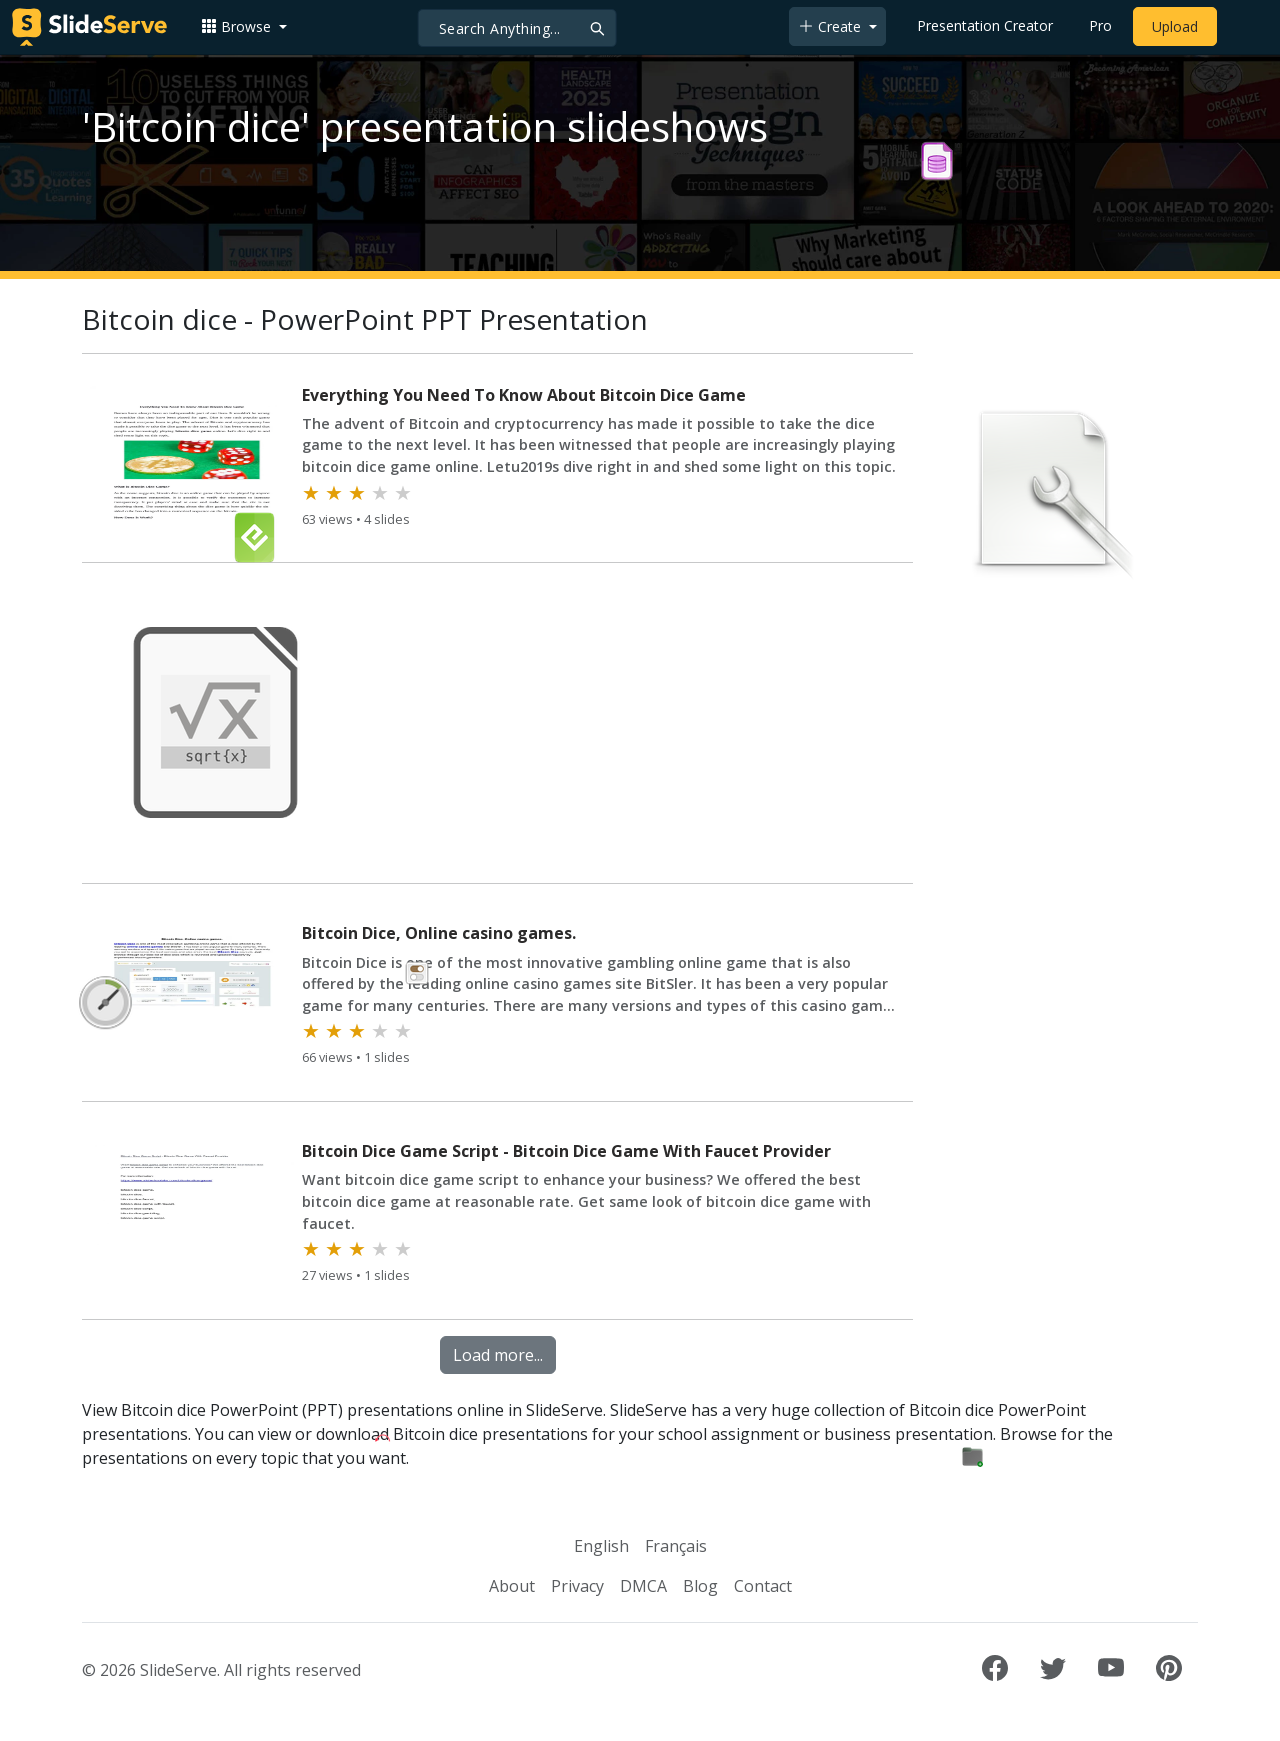 This screenshot has height=1741, width=1280. What do you see at coordinates (417, 973) in the screenshot?
I see `open unity tweak tool settings` at bounding box center [417, 973].